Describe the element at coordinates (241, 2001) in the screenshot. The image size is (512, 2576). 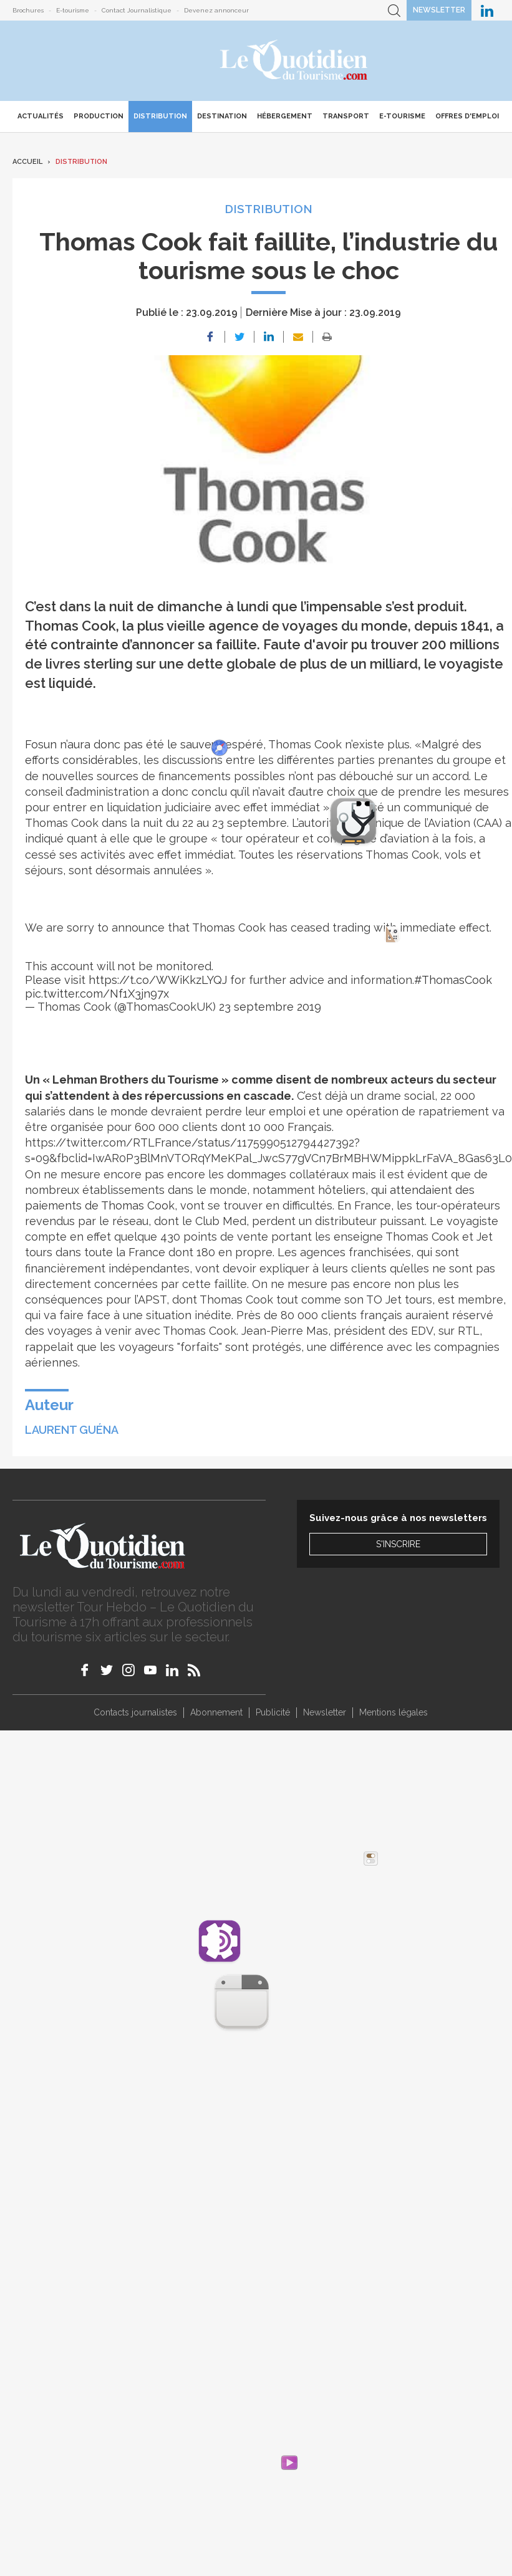
I see `customize window decoration settings` at that location.